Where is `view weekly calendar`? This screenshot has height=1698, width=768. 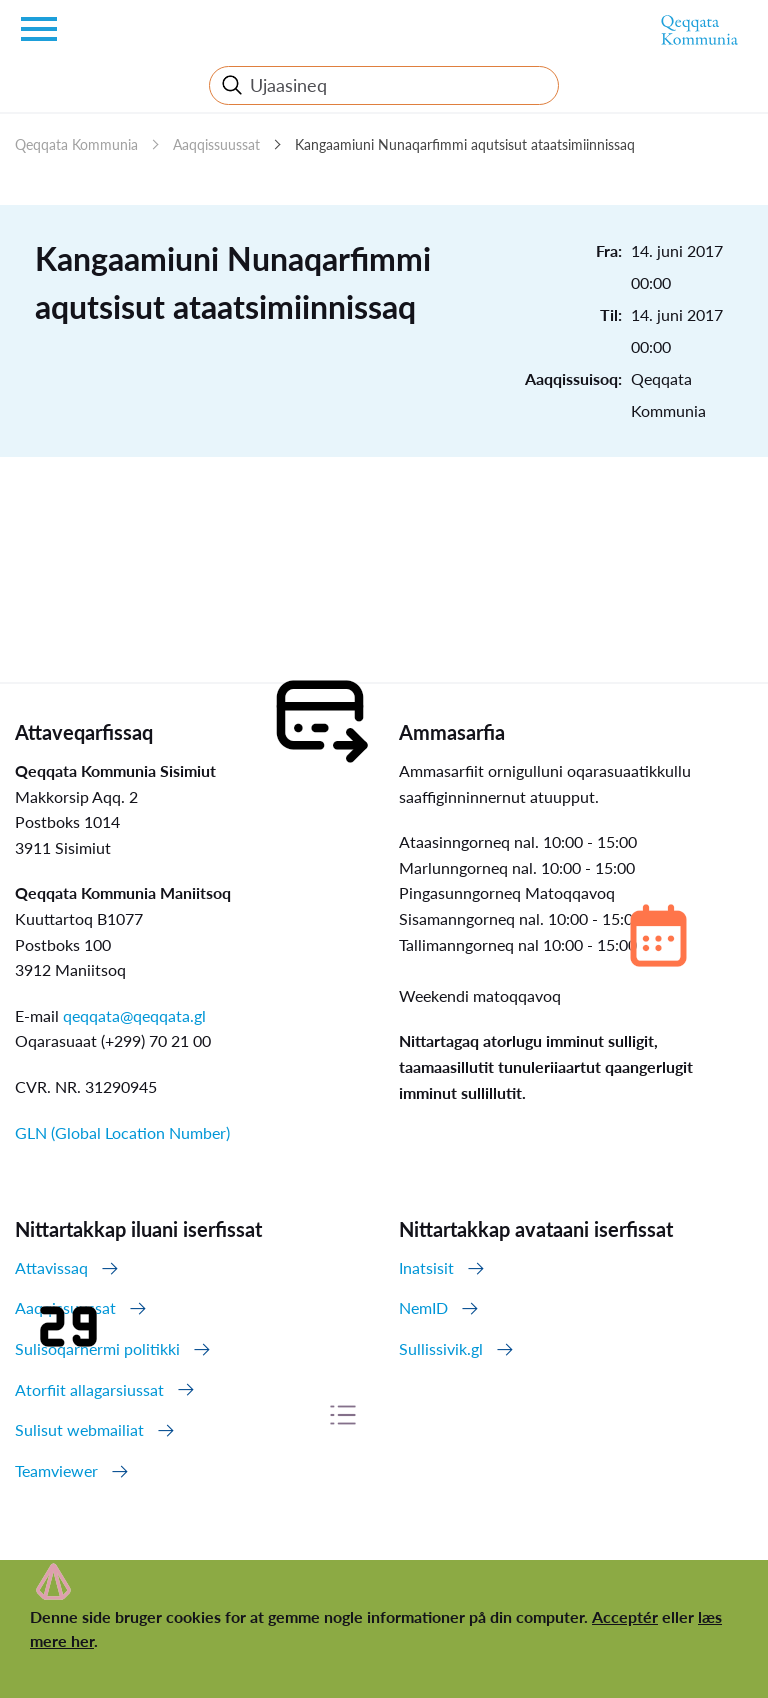
view weekly calendar is located at coordinates (658, 935).